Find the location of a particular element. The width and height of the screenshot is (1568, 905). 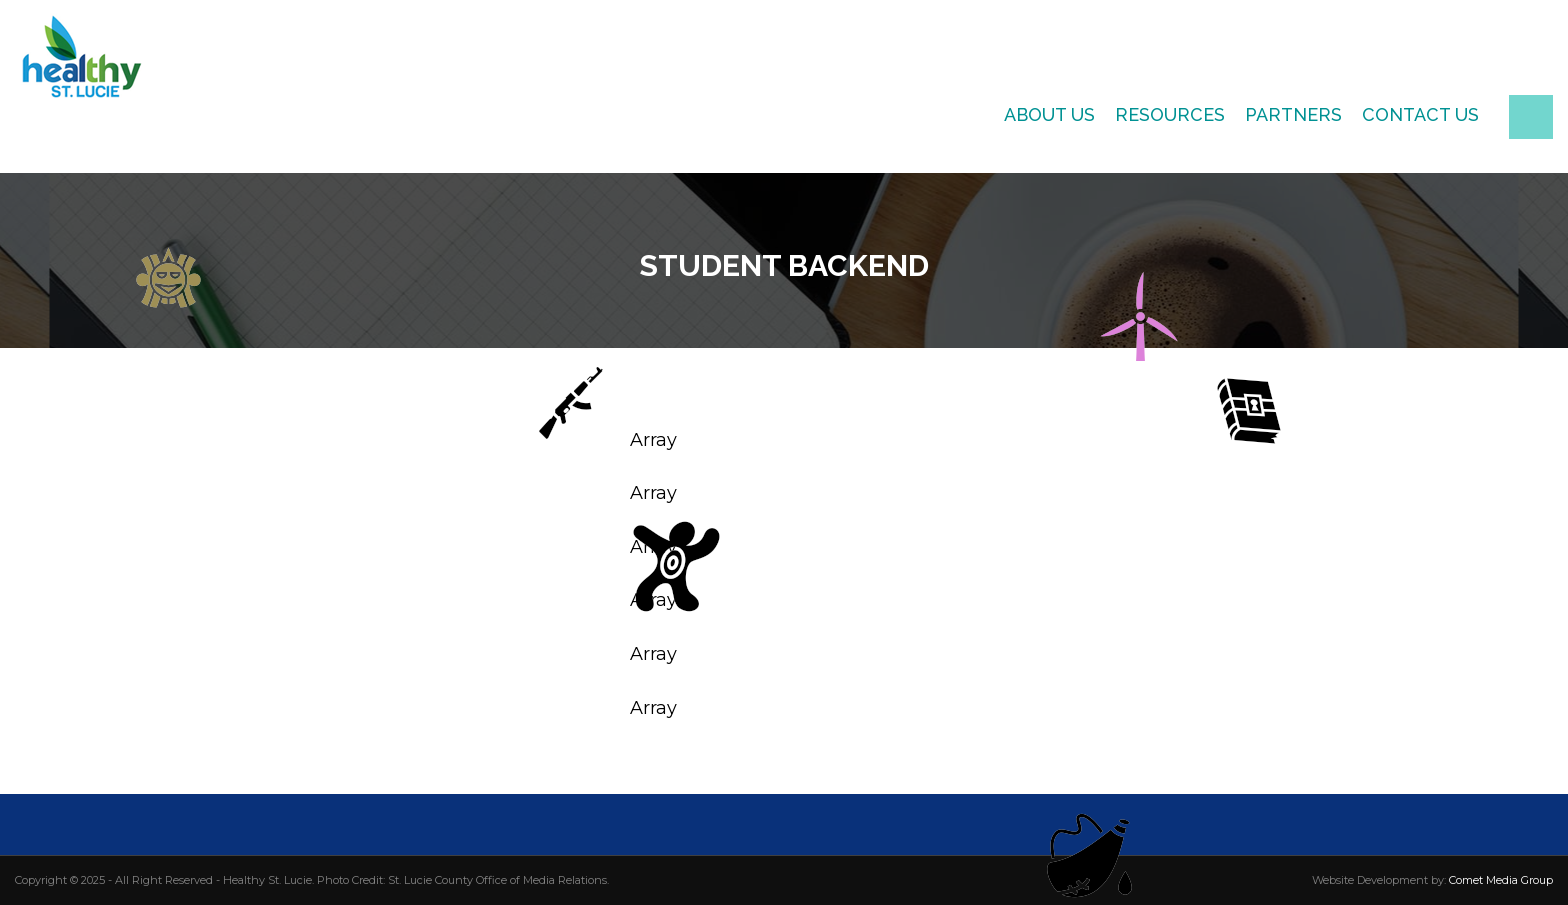

select a practice target or training dummy is located at coordinates (675, 566).